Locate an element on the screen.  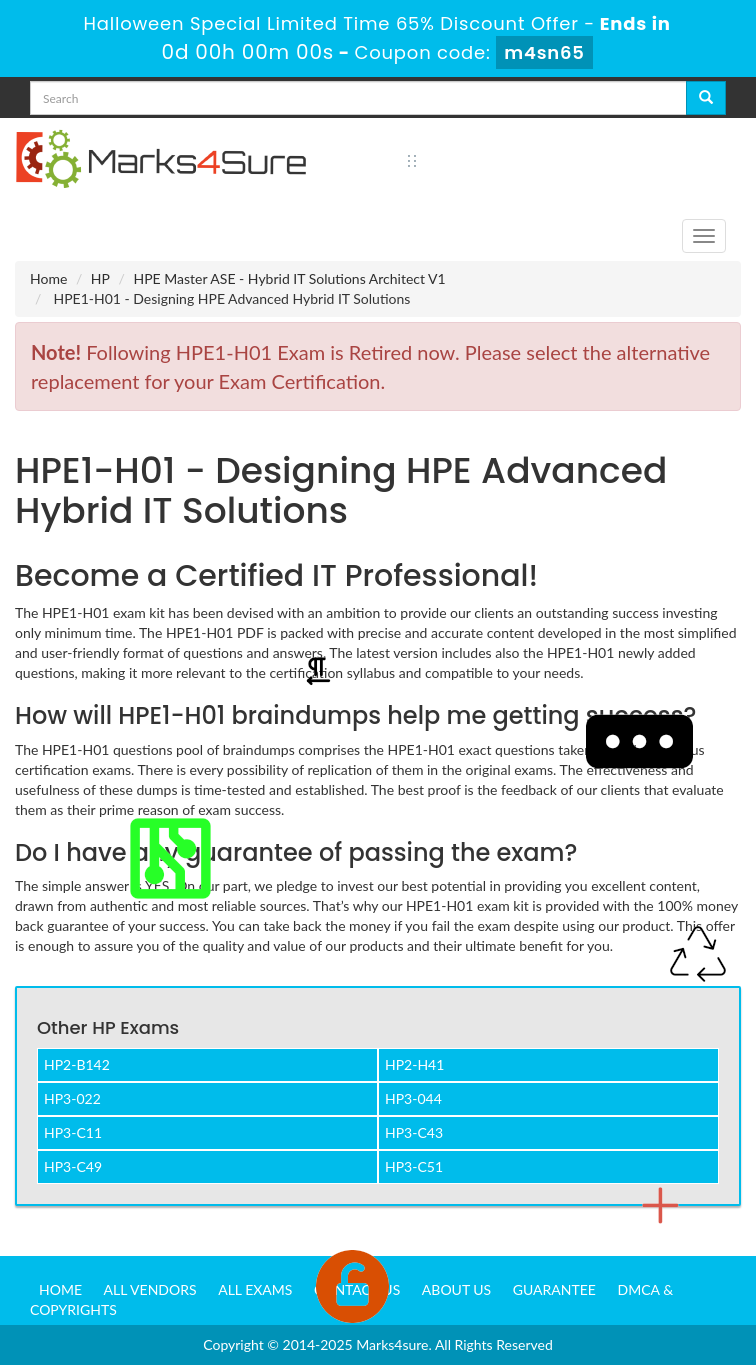
recycle or move item to trash is located at coordinates (698, 954).